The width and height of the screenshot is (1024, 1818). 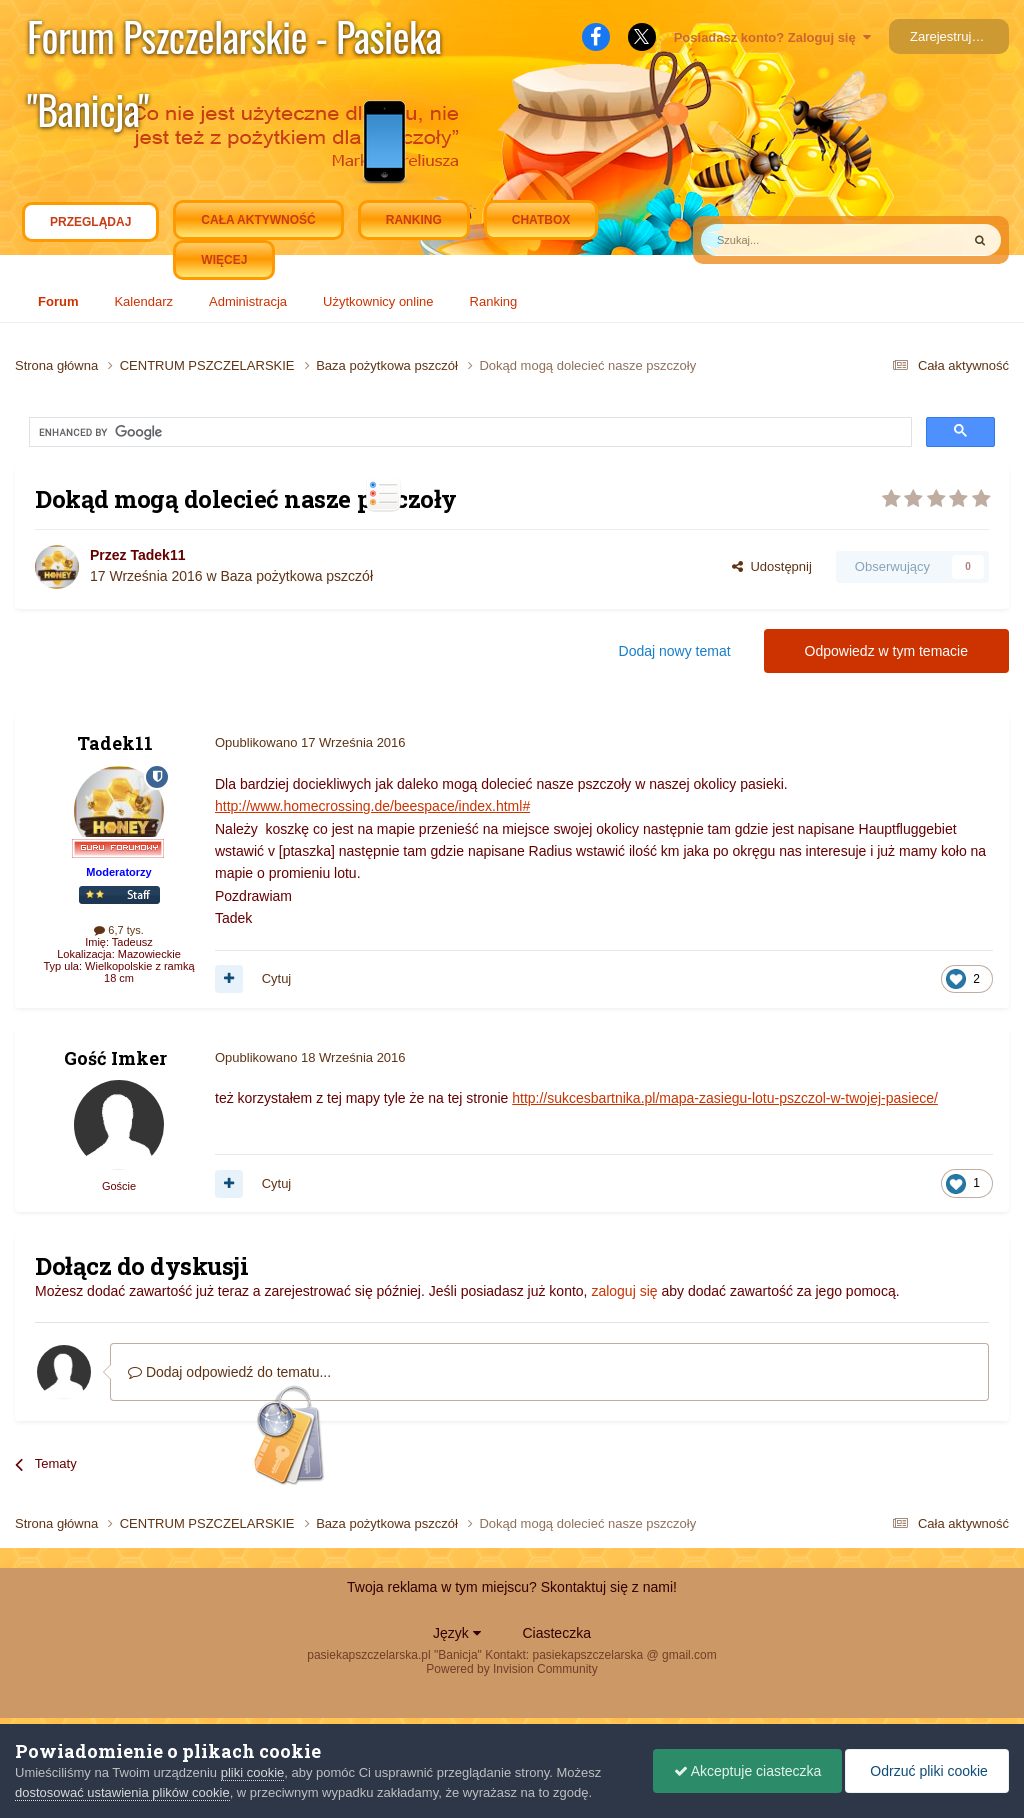 What do you see at coordinates (384, 140) in the screenshot?
I see `iPod touch device icon` at bounding box center [384, 140].